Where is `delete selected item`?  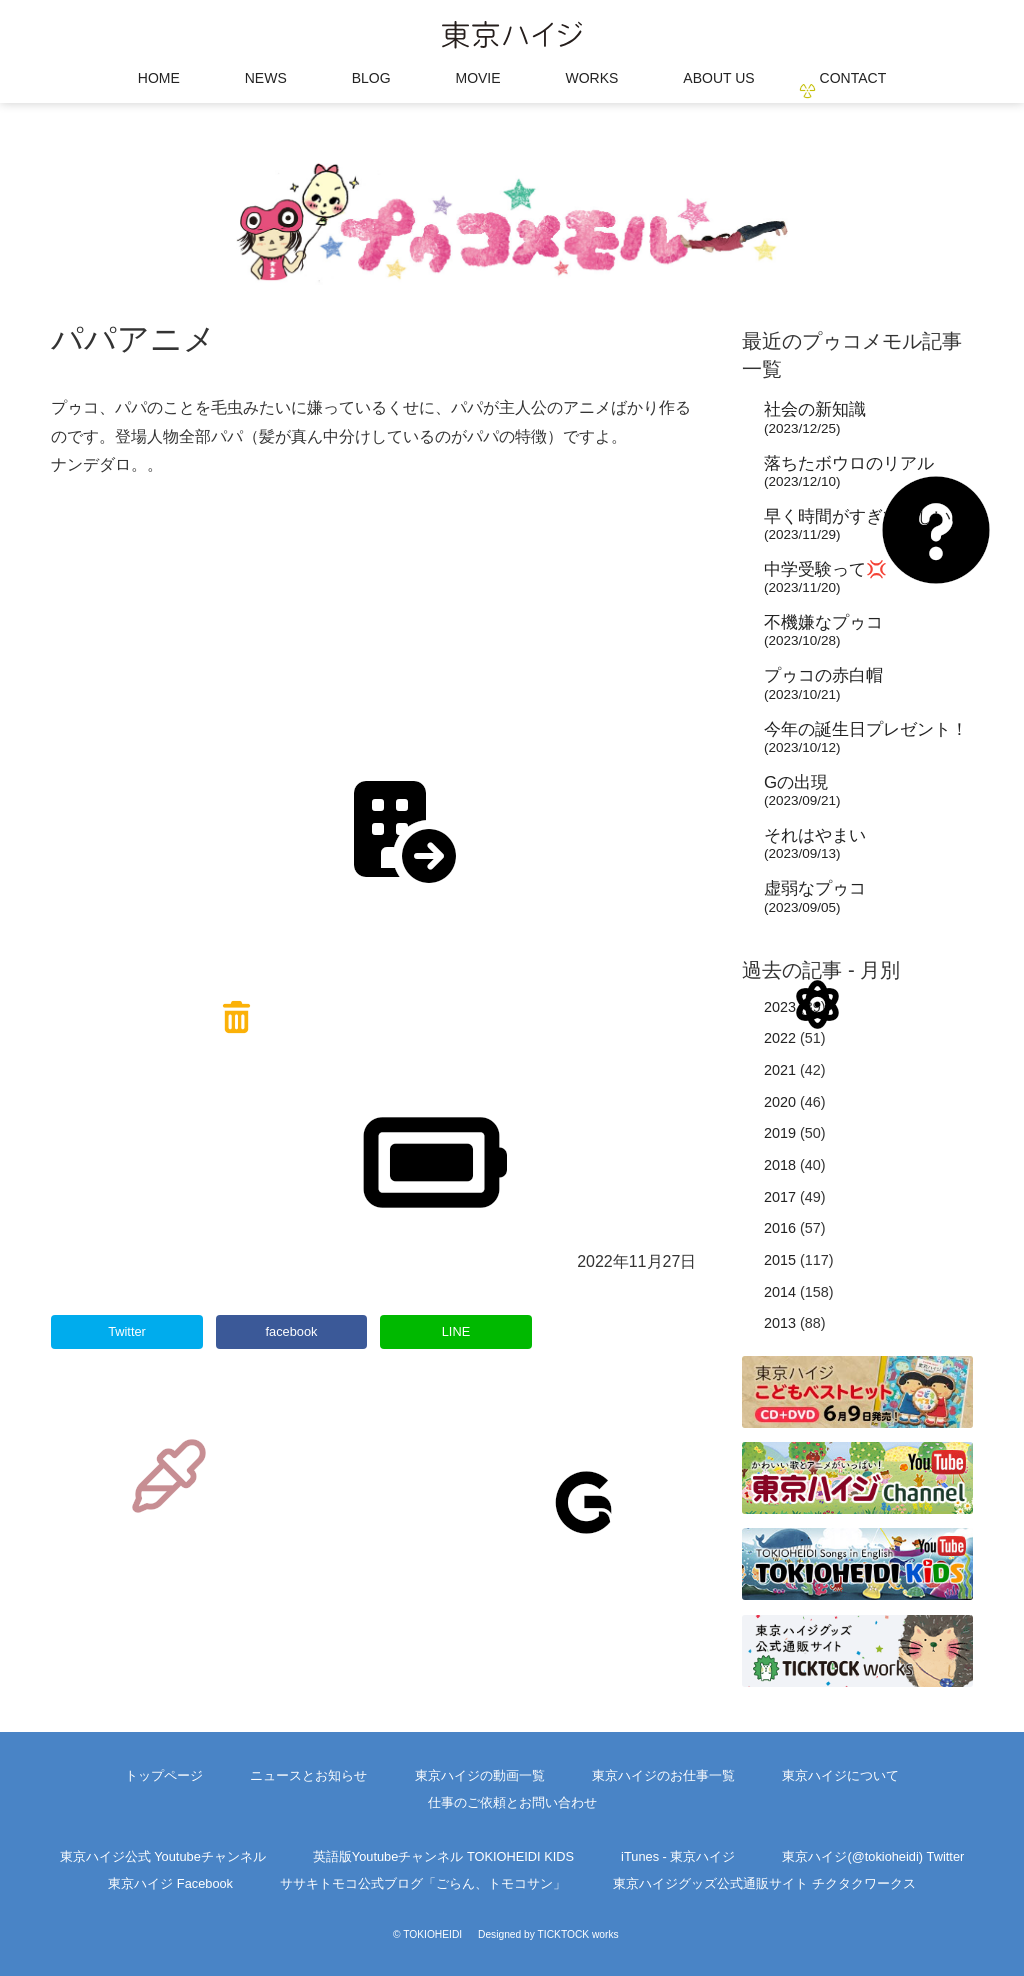 delete selected item is located at coordinates (236, 1017).